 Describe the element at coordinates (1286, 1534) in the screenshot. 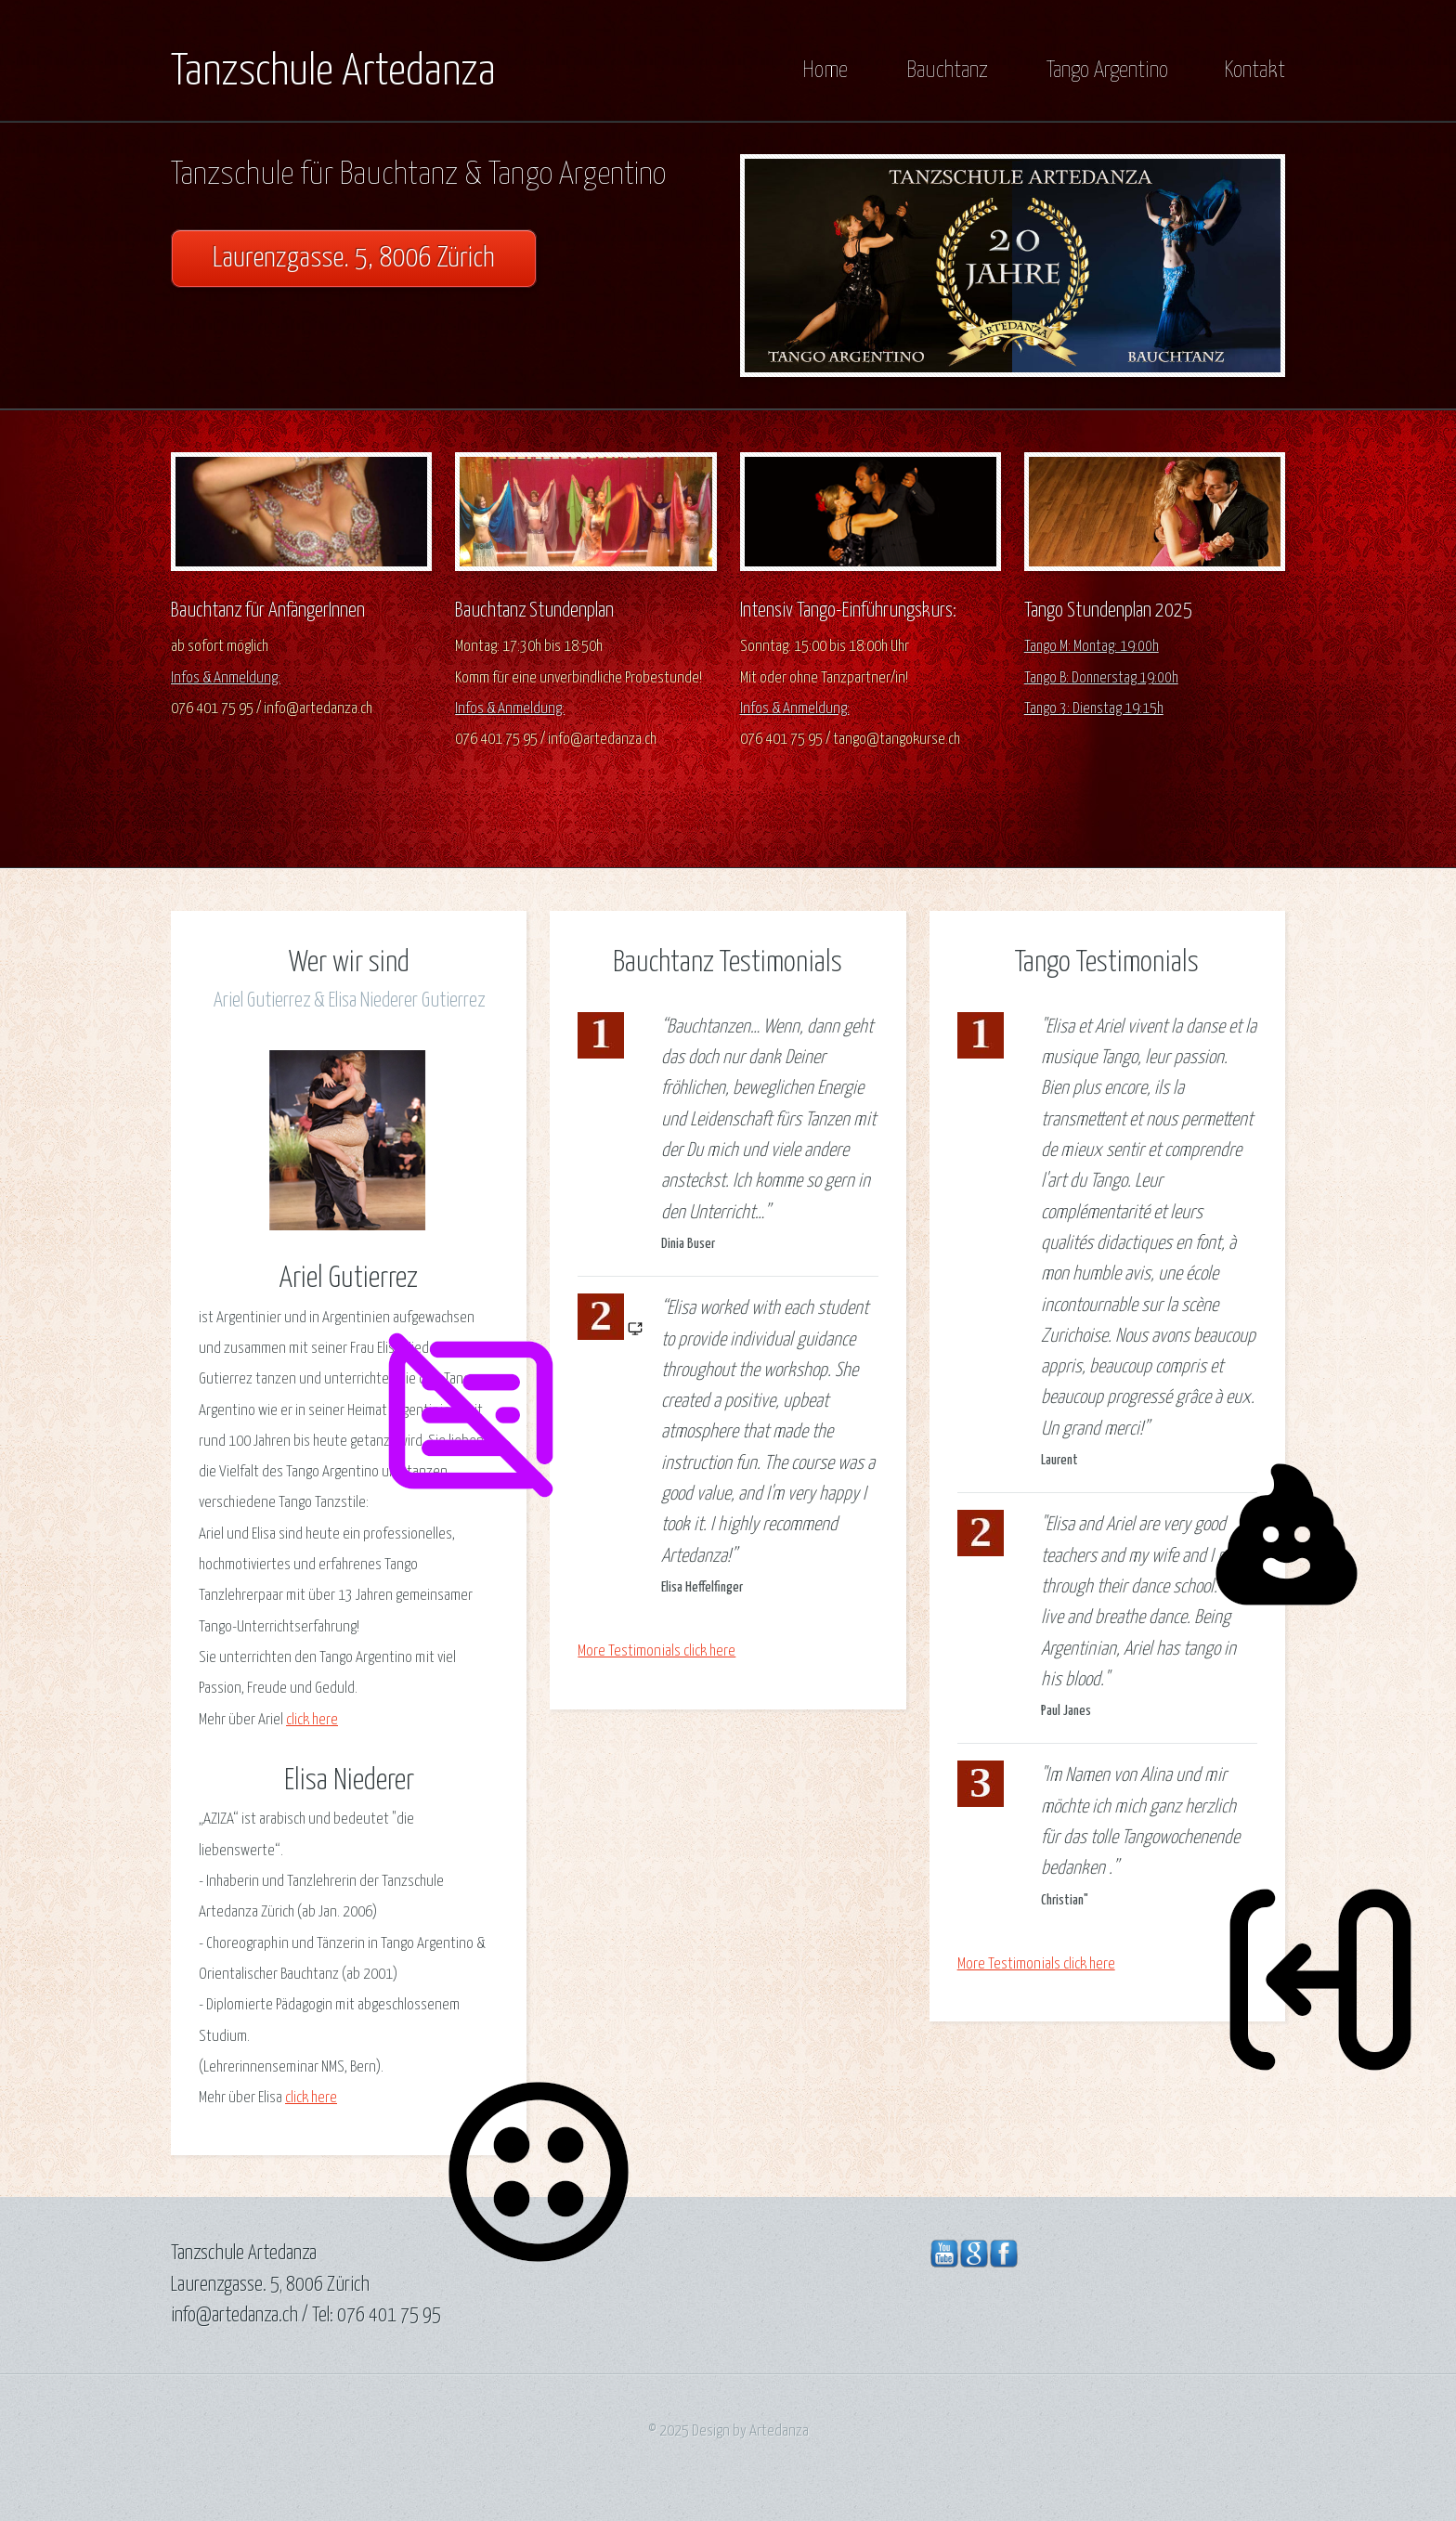

I see `add a poop emoji reaction` at that location.